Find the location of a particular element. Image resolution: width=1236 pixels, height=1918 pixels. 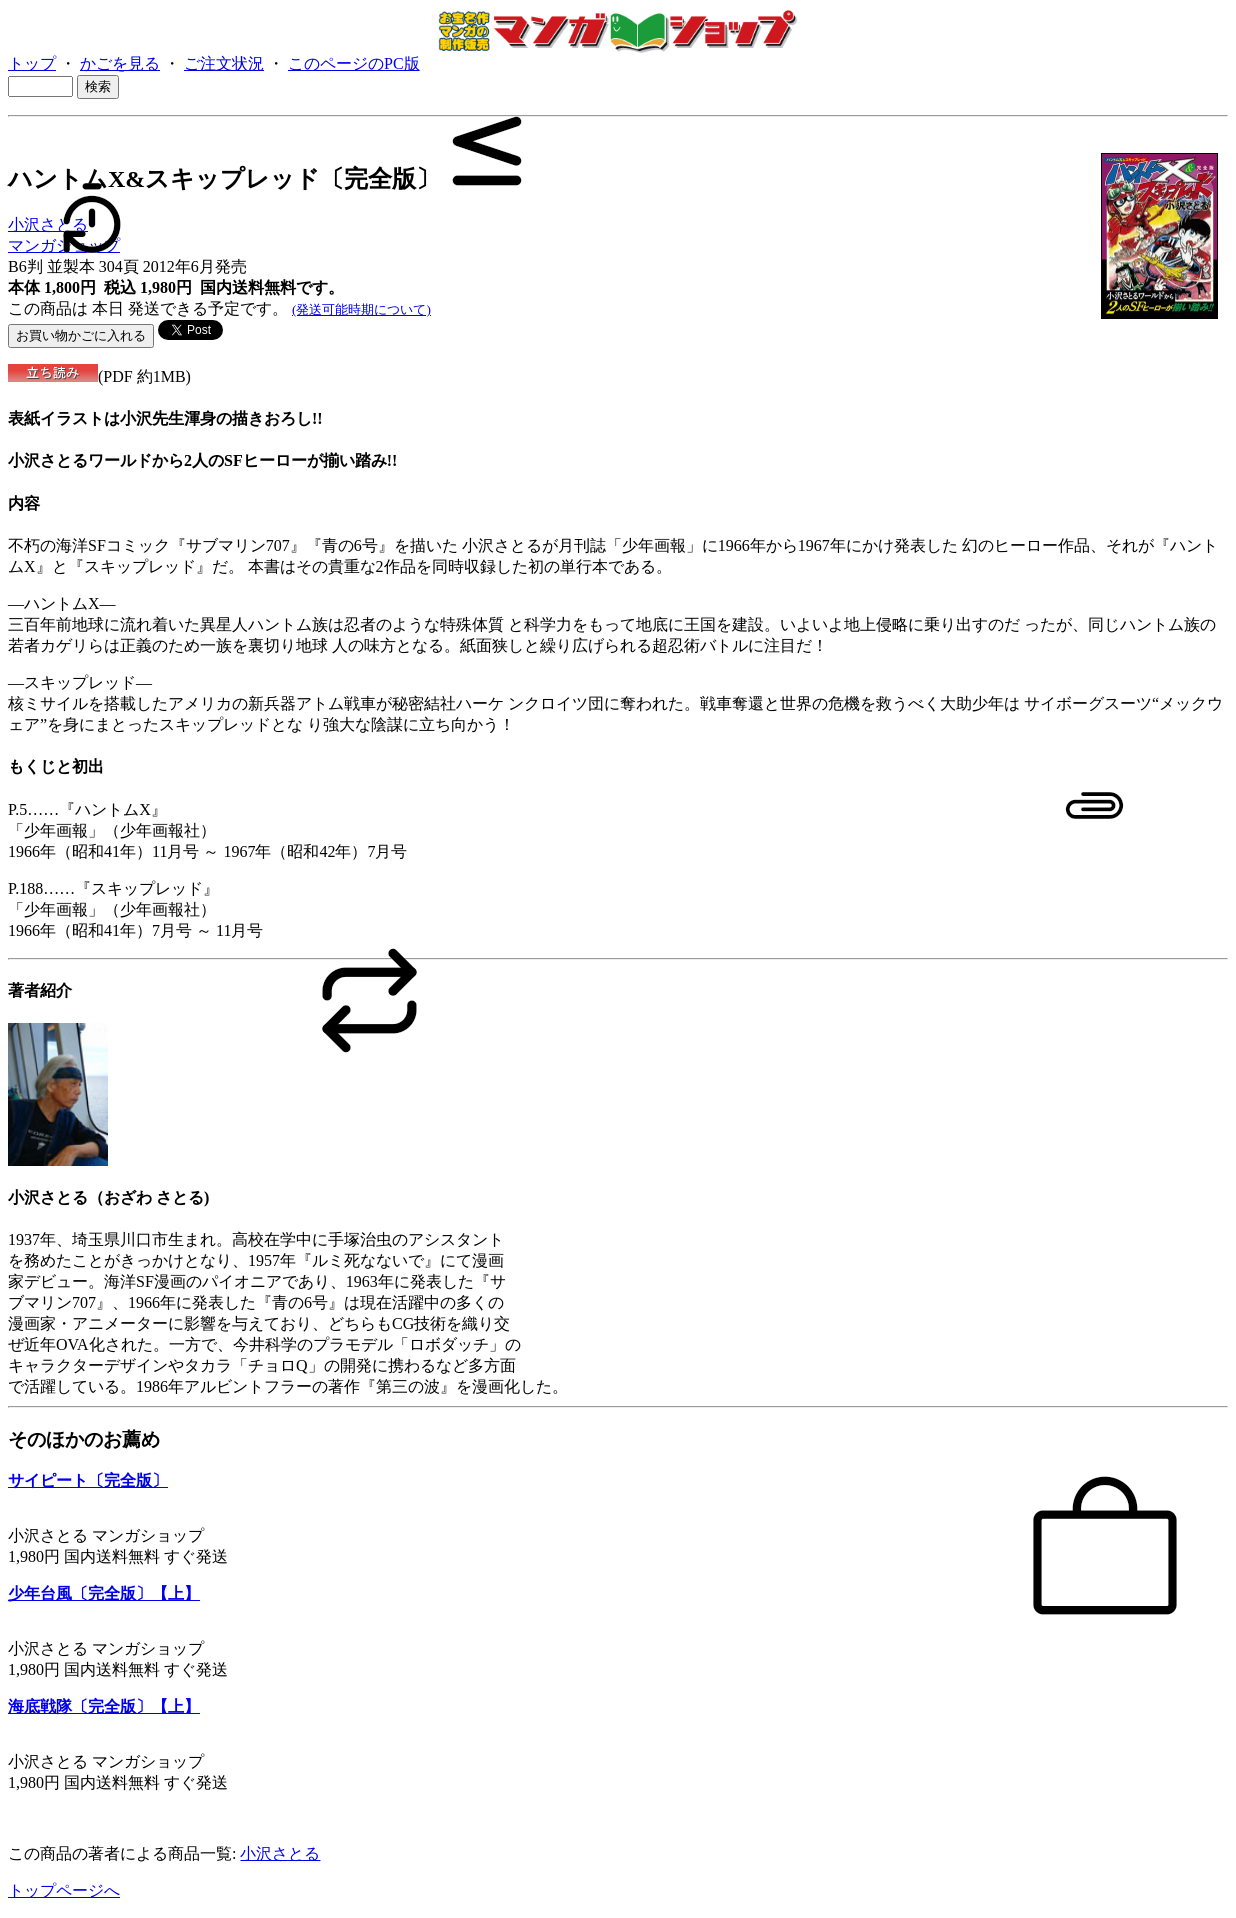

view your shopping bag is located at coordinates (1105, 1554).